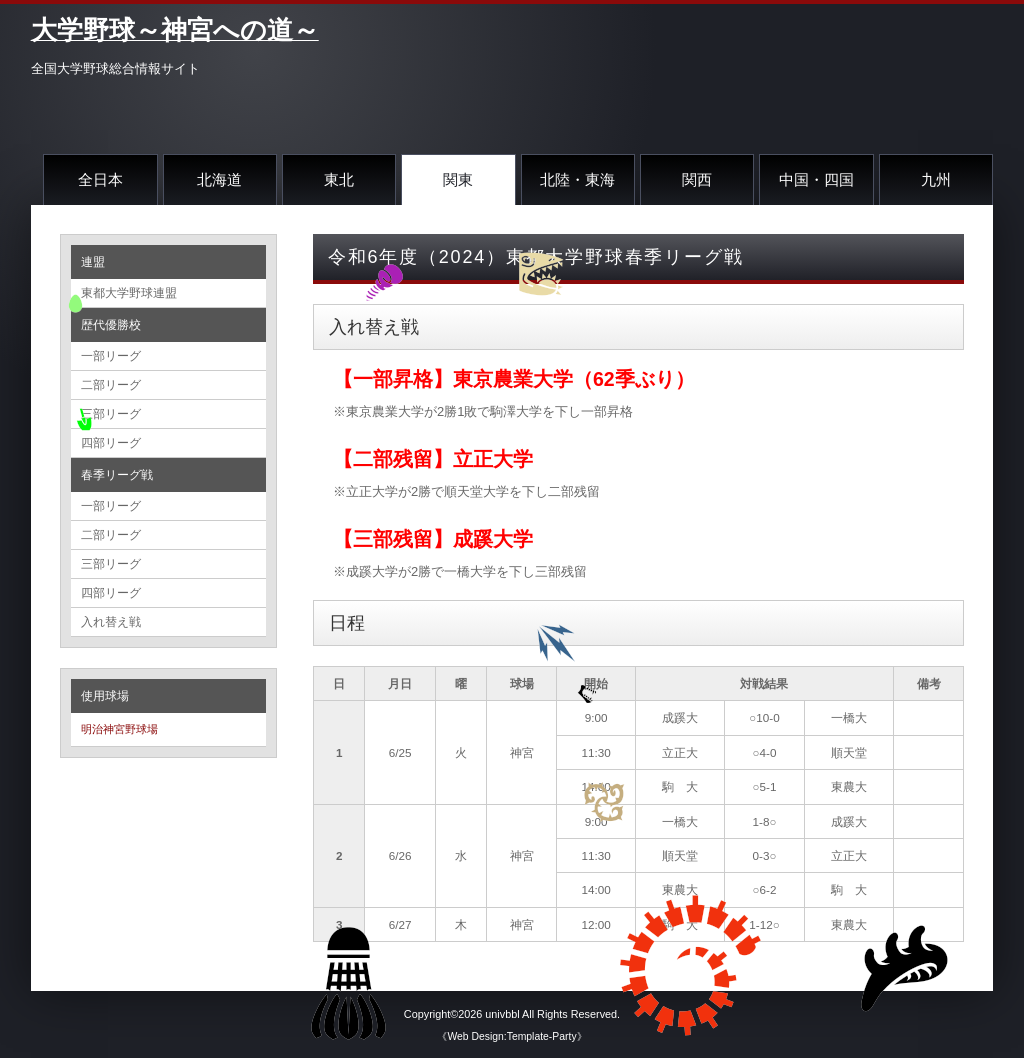  What do you see at coordinates (75, 303) in the screenshot?
I see `indicates an egg item or ingredient in a game inventory` at bounding box center [75, 303].